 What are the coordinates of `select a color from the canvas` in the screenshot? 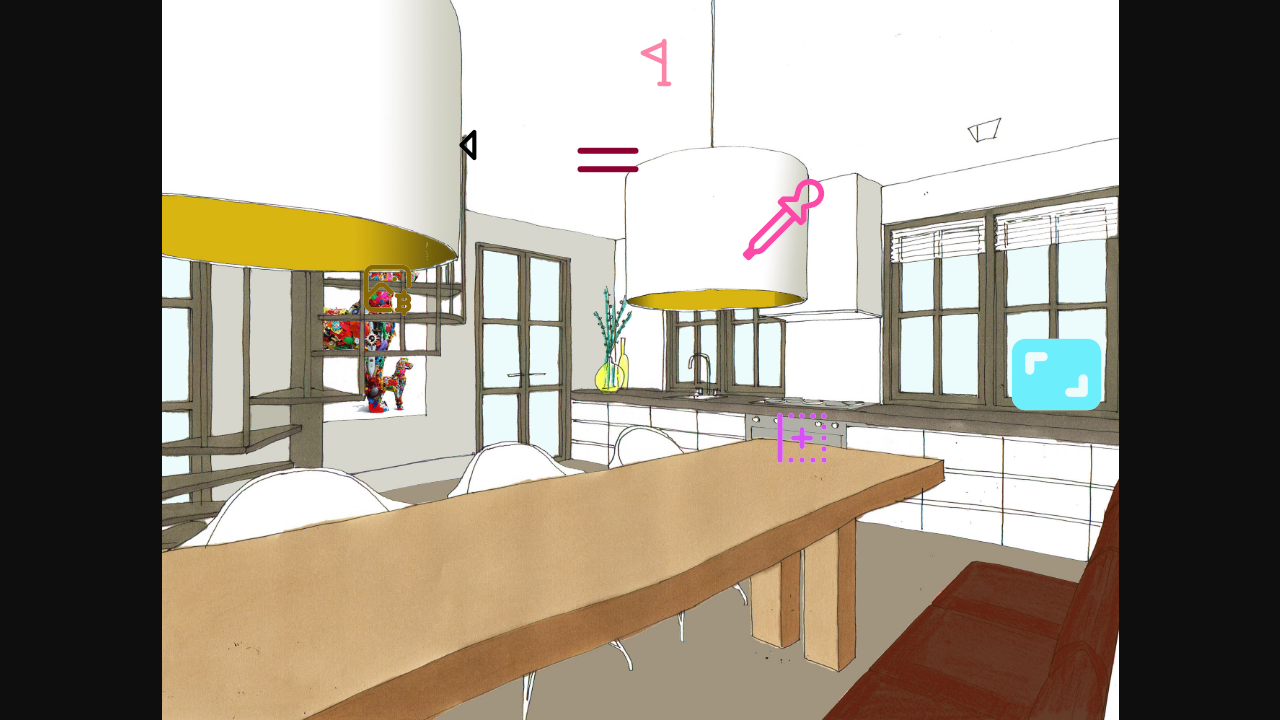 It's located at (783, 219).